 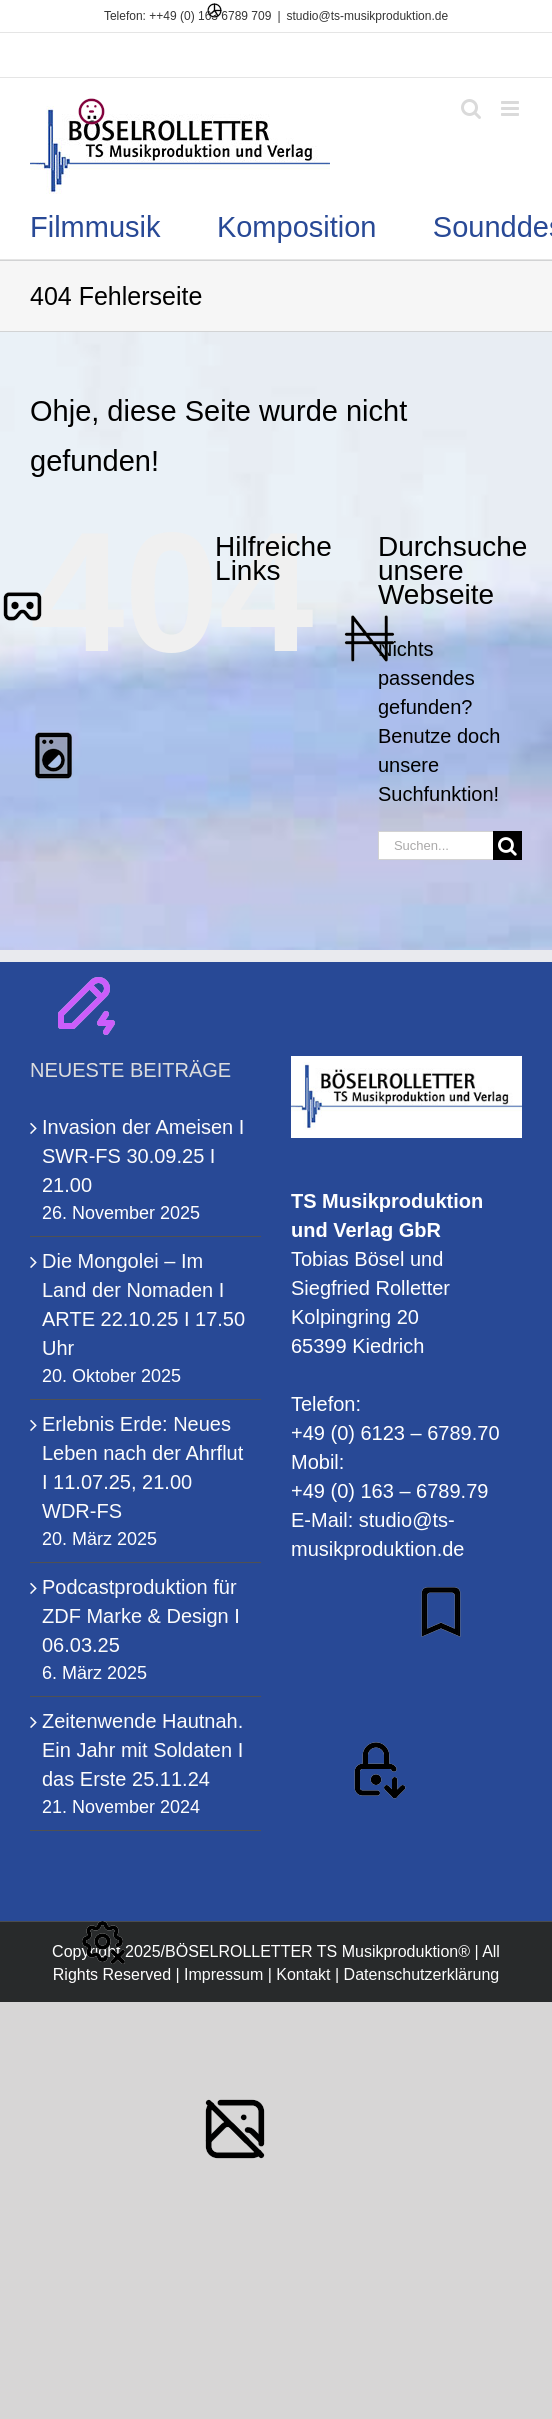 I want to click on access virtual reality or VR mode, so click(x=22, y=605).